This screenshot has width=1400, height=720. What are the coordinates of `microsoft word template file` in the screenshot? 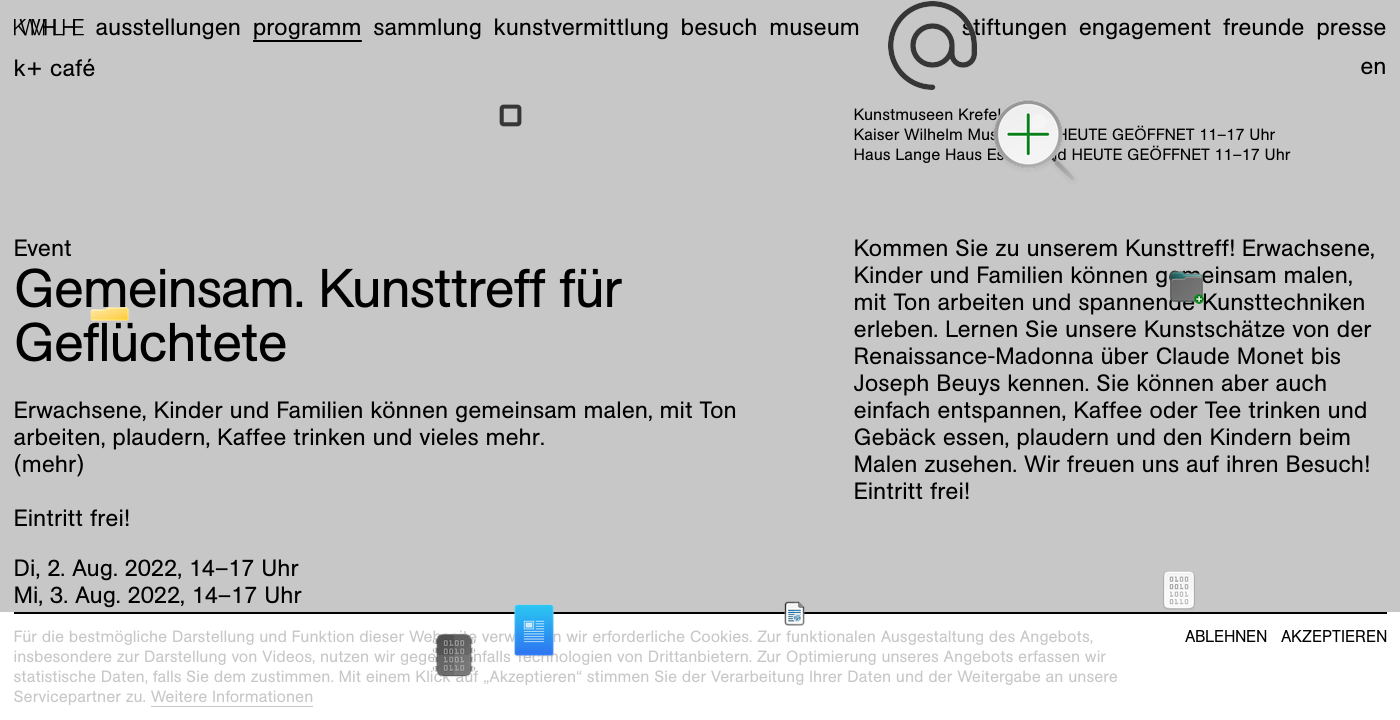 It's located at (534, 631).